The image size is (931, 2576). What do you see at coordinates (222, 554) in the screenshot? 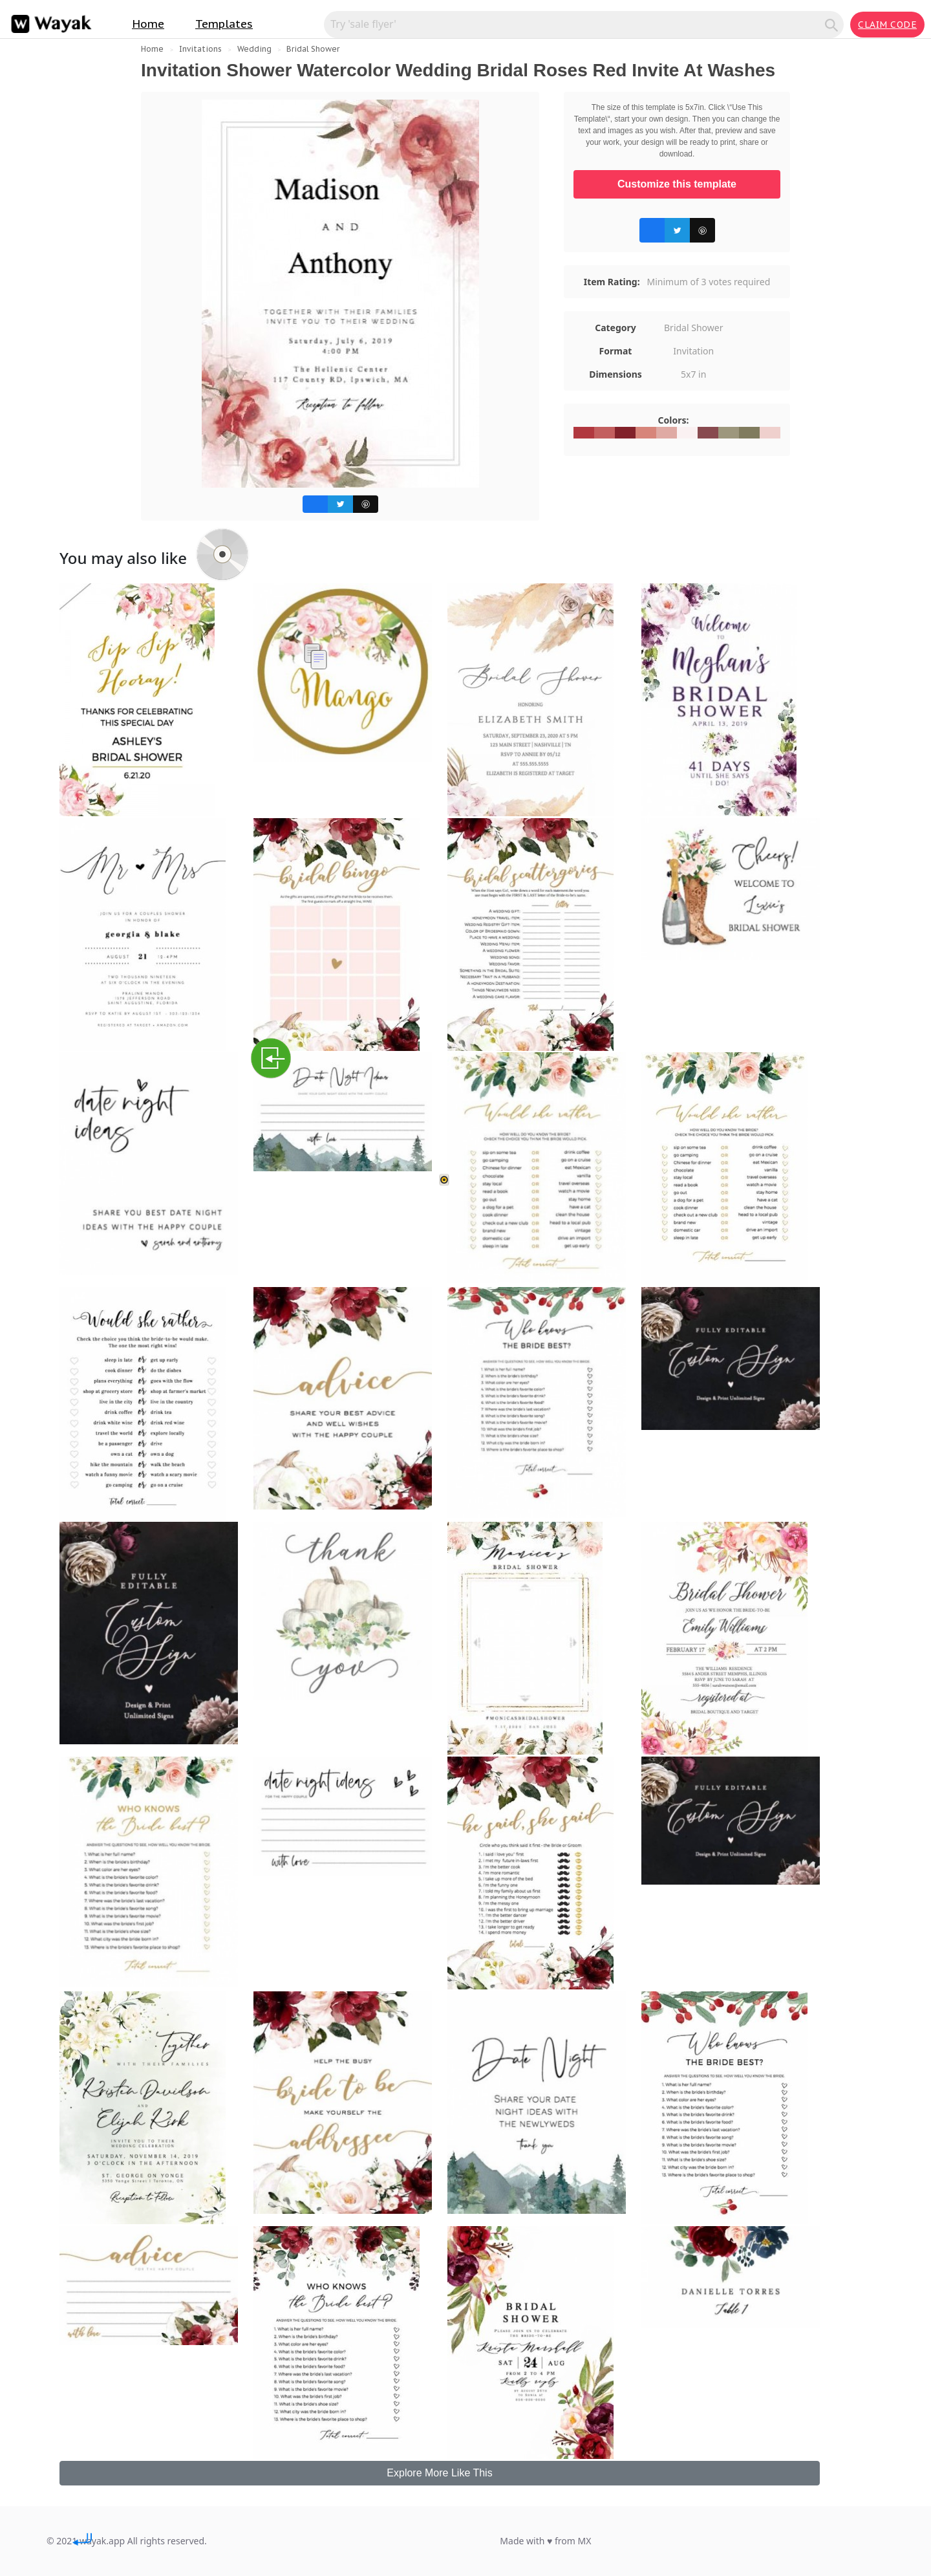
I see `indicates a CD-RW (rewritable disc) drive or media` at bounding box center [222, 554].